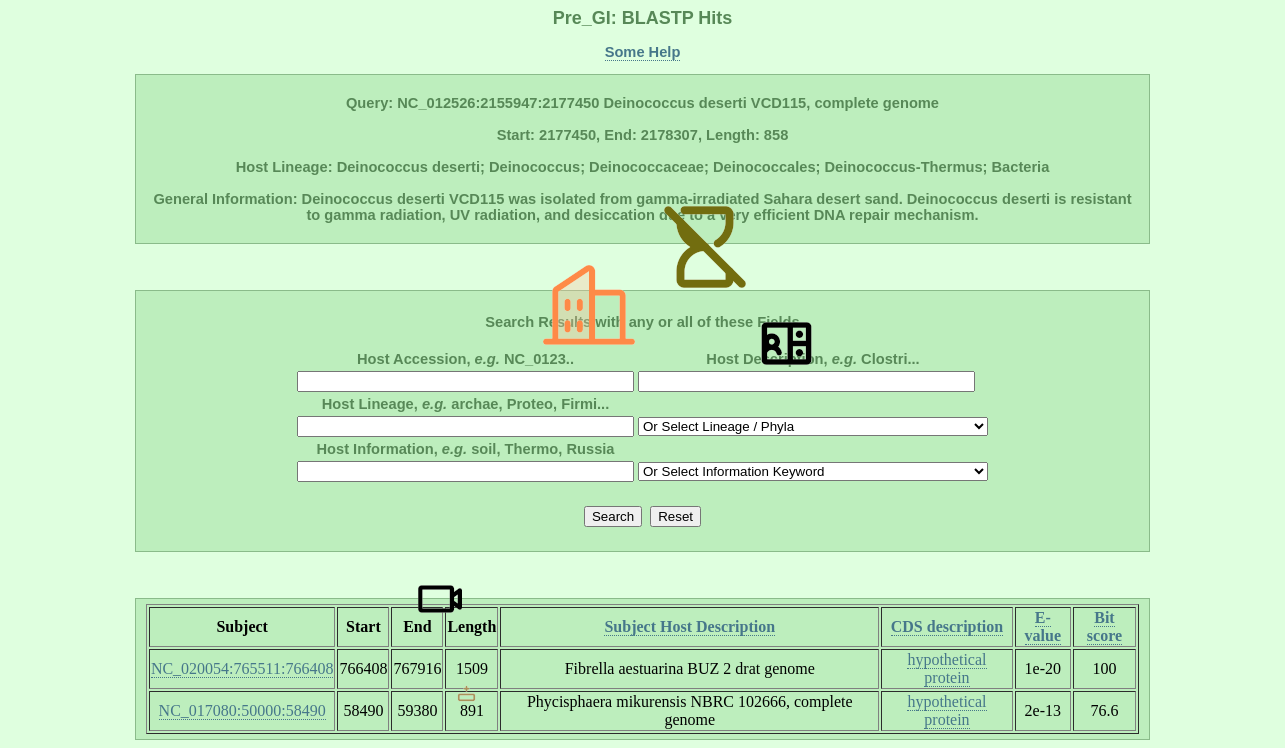 This screenshot has height=748, width=1285. I want to click on start a video call, so click(439, 599).